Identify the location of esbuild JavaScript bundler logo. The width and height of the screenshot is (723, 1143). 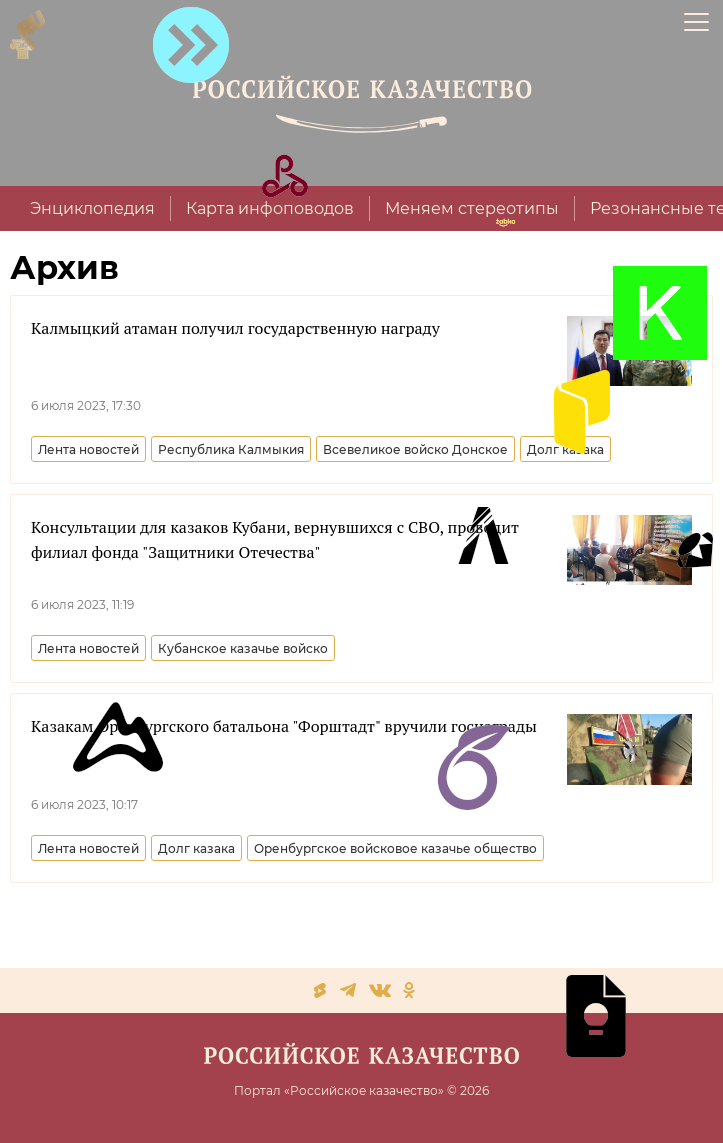
(191, 45).